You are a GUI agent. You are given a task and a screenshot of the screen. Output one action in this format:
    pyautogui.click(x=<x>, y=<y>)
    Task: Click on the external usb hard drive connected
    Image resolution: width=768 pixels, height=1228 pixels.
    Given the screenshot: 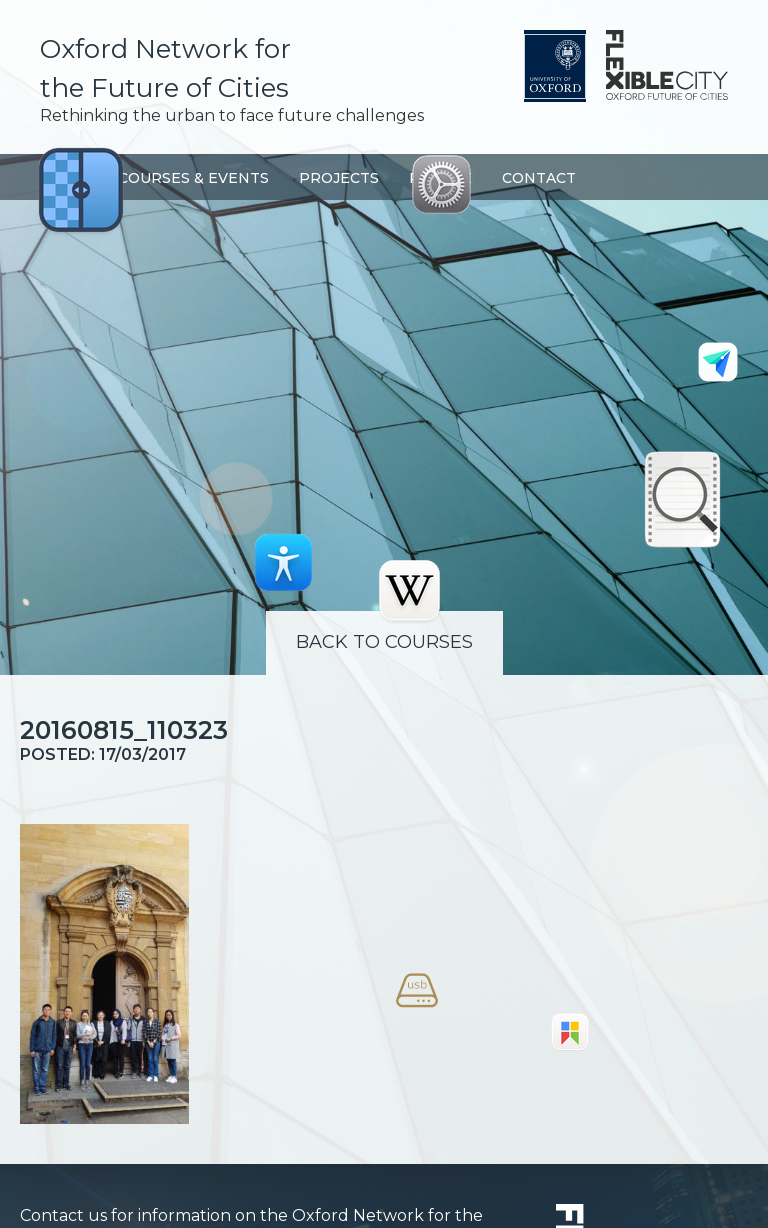 What is the action you would take?
    pyautogui.click(x=417, y=989)
    